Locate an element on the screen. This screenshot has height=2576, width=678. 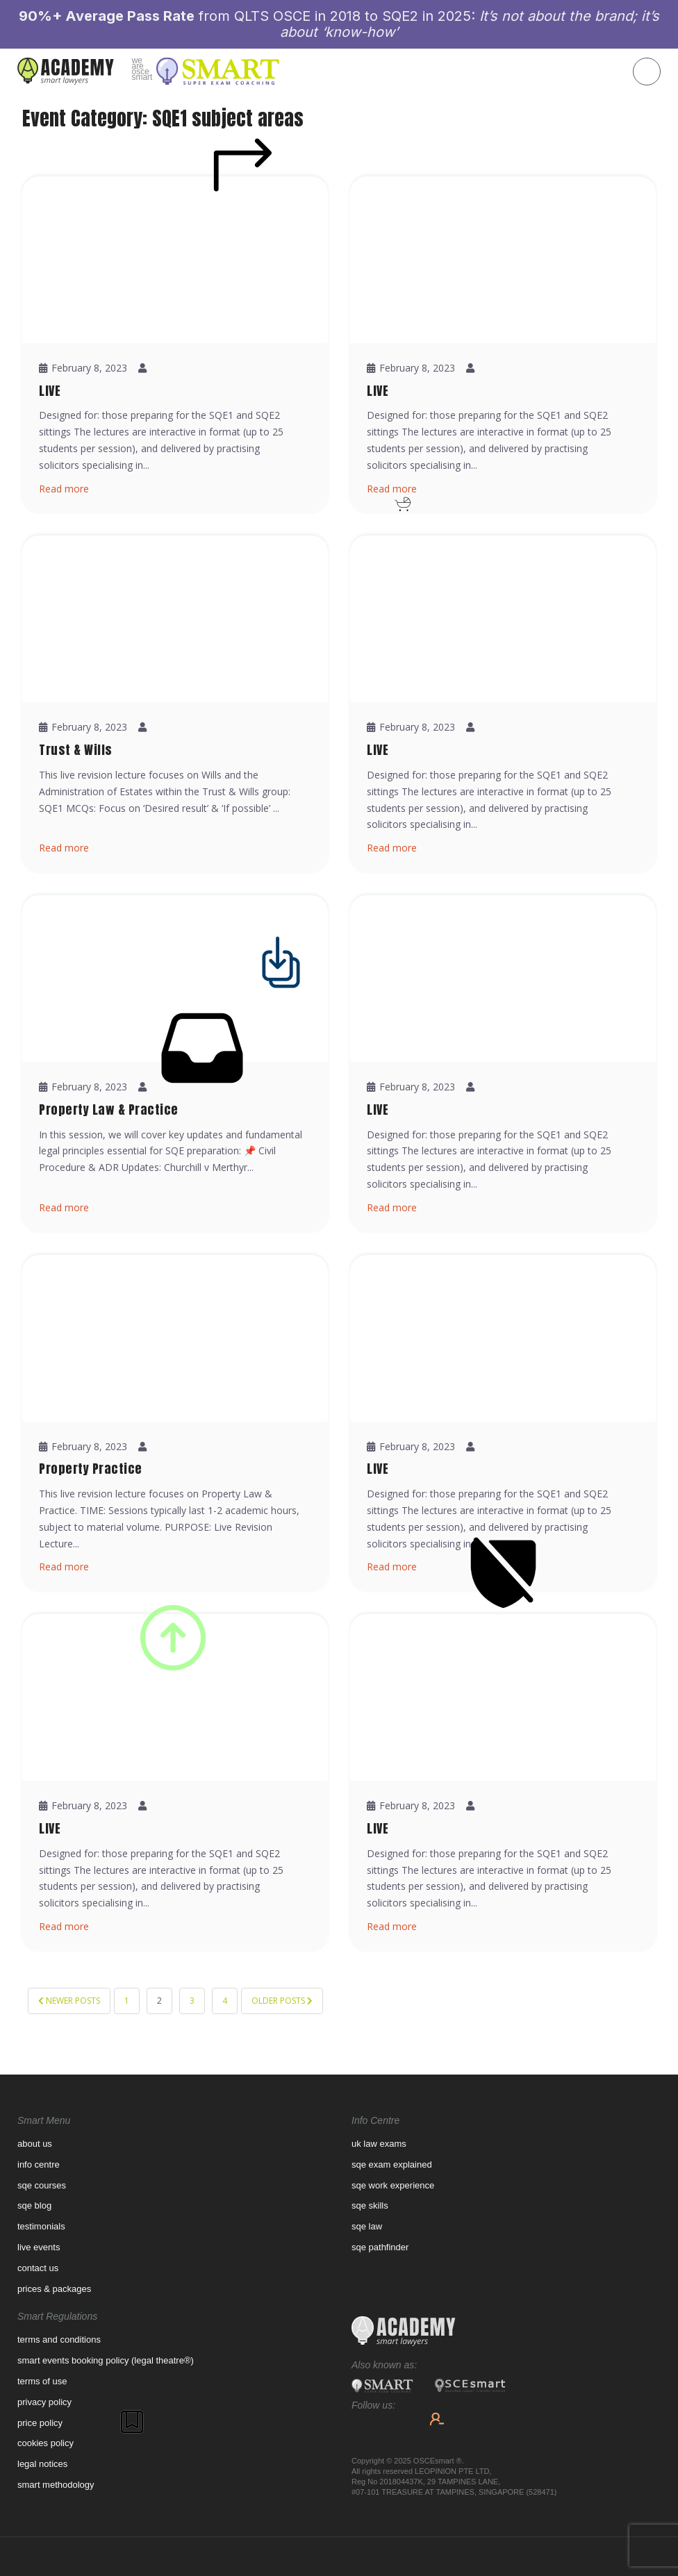
security or protection is disabled is located at coordinates (503, 1570).